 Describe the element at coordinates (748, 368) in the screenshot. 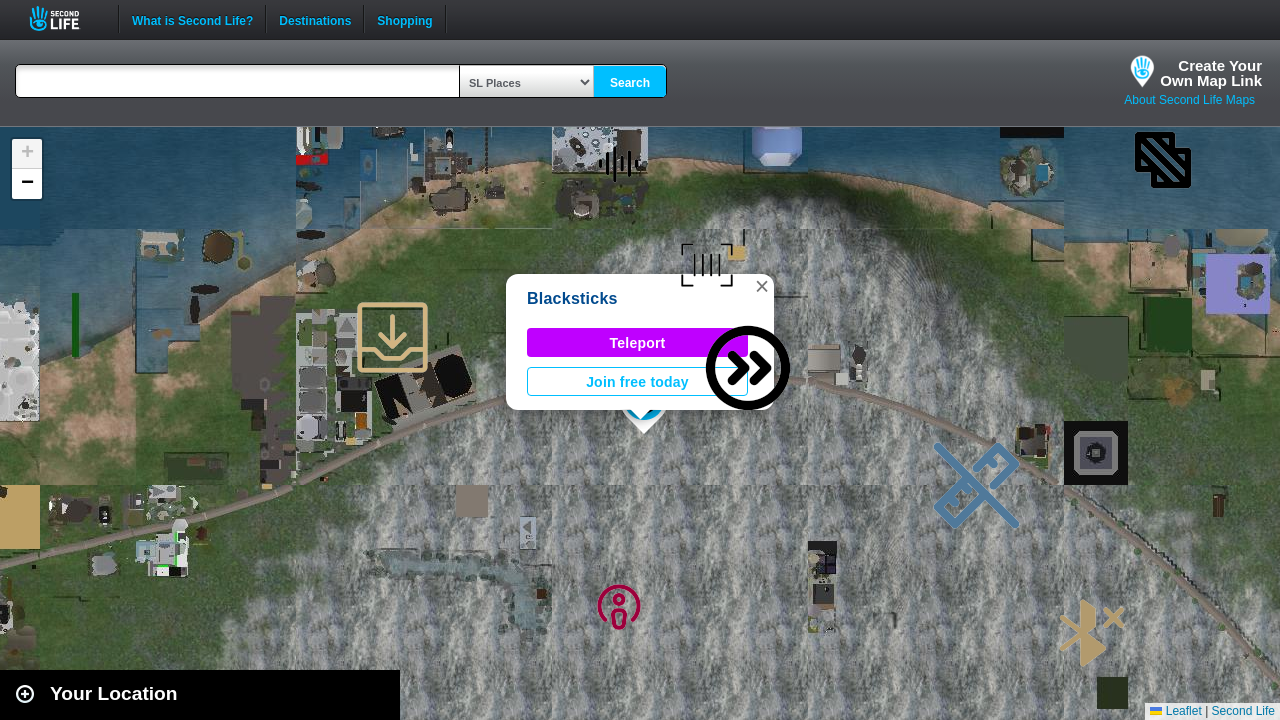

I see `skip forward or advance quickly` at that location.